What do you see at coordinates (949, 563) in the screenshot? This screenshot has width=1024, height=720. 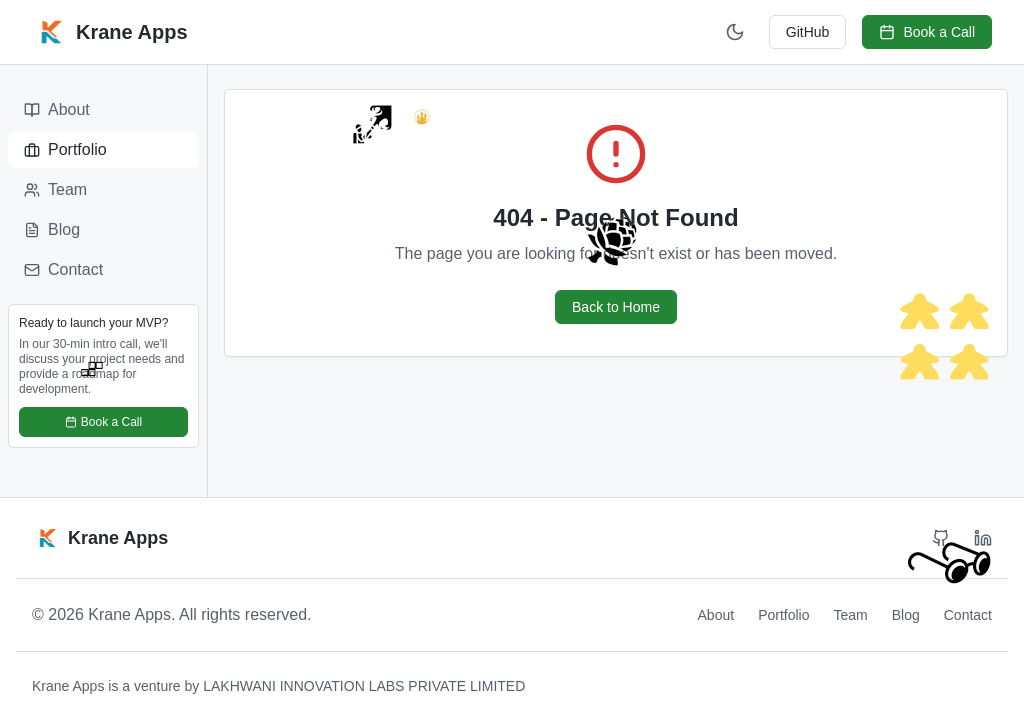 I see `toggle reading mode or accessibility features` at bounding box center [949, 563].